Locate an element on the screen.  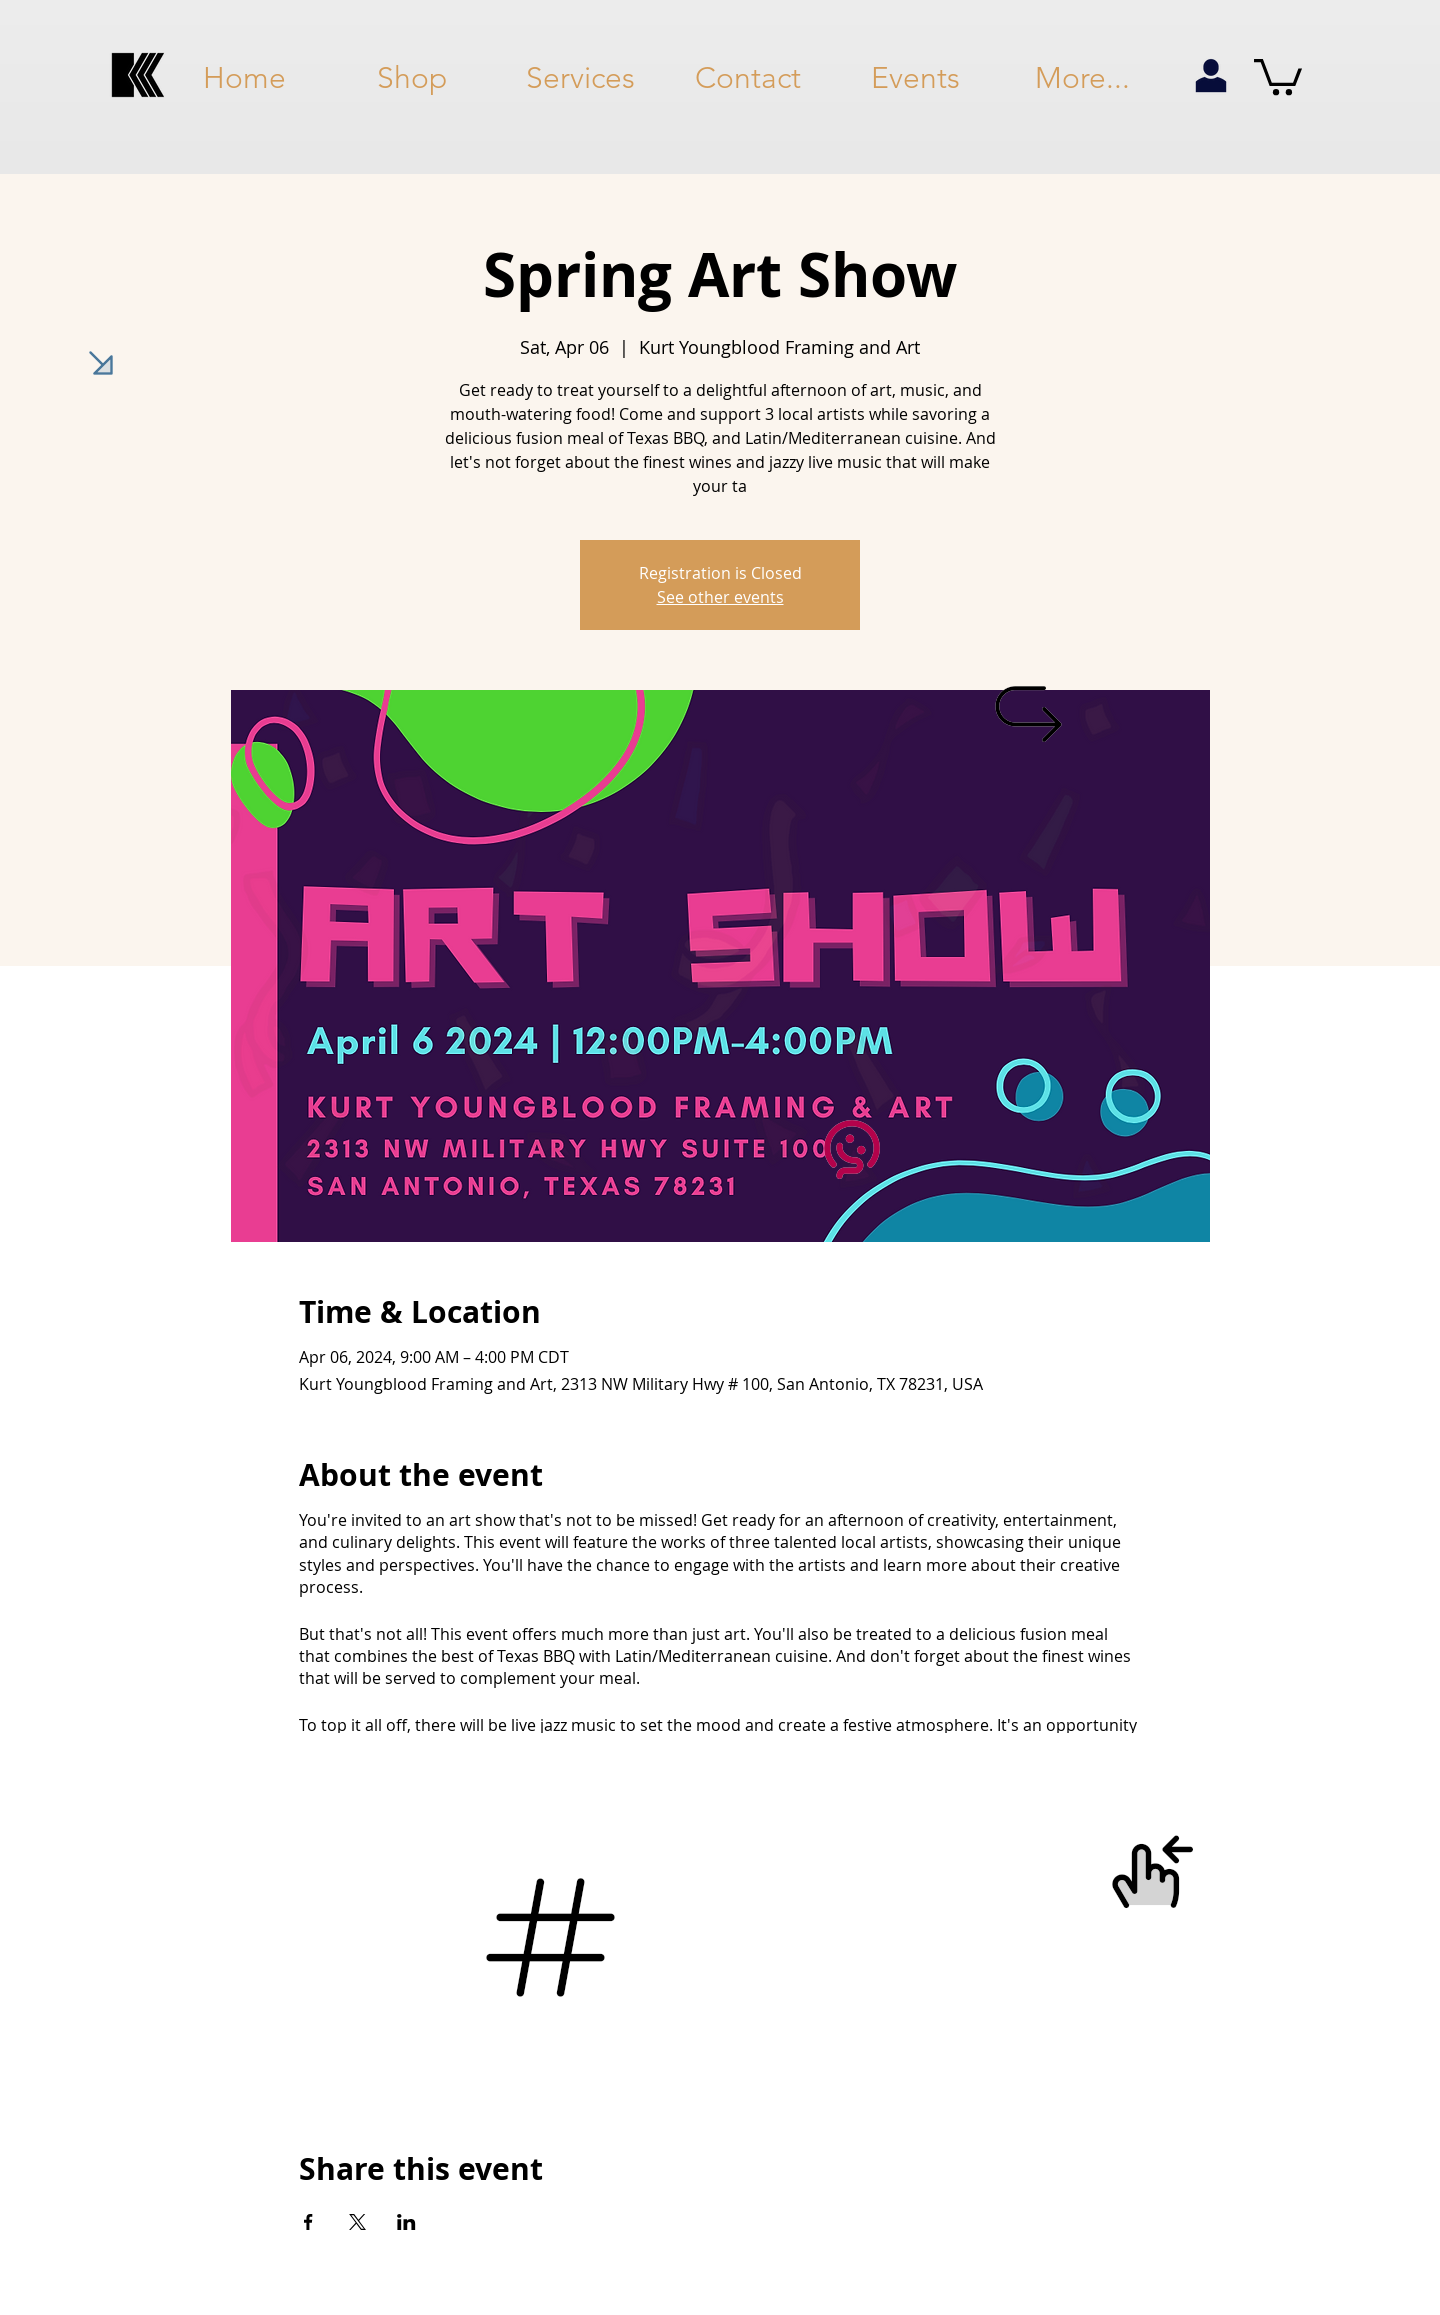
redo or repeat last action is located at coordinates (1028, 711).